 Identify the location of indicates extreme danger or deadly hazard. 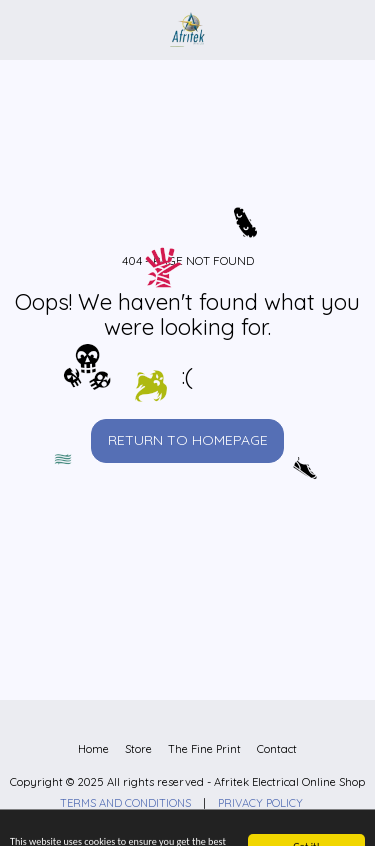
(87, 367).